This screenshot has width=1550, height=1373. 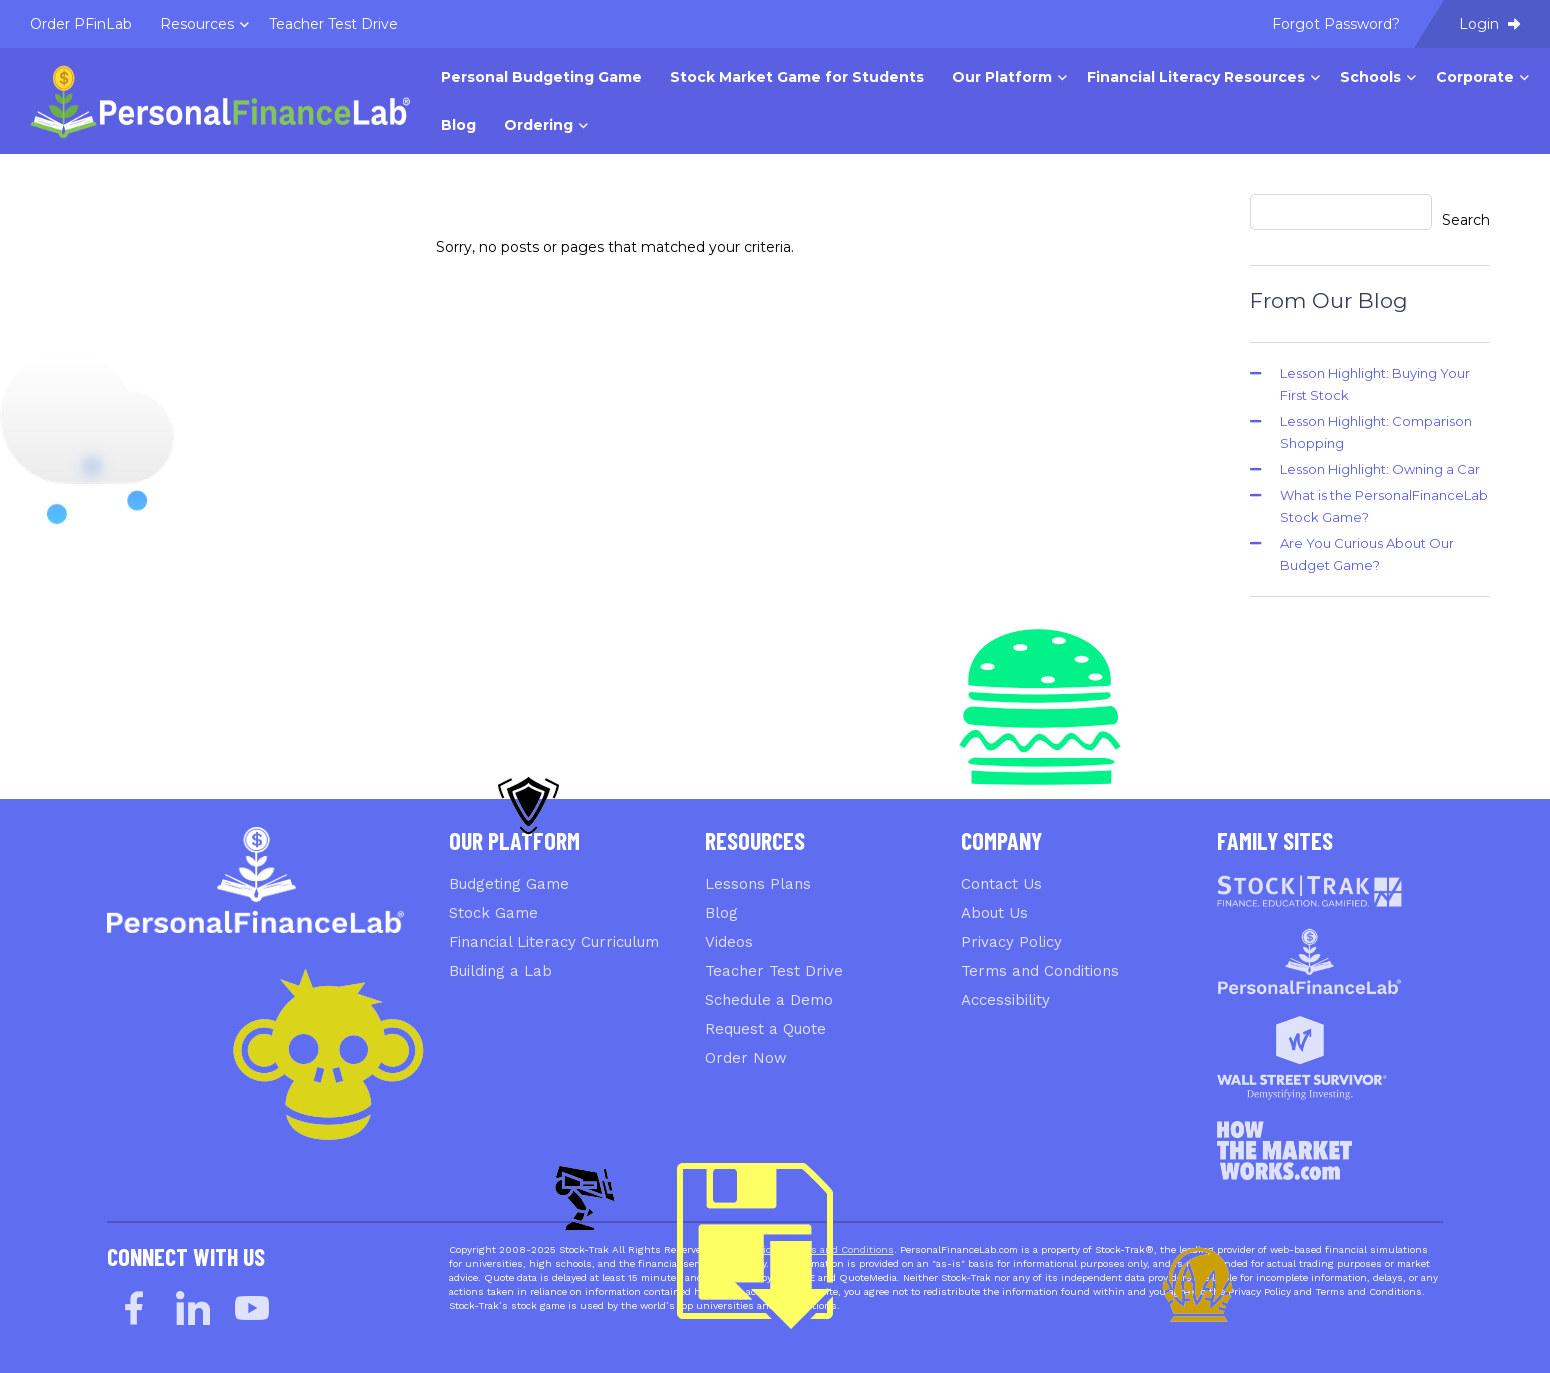 What do you see at coordinates (1199, 1283) in the screenshot?
I see `view dragon companion or pet status` at bounding box center [1199, 1283].